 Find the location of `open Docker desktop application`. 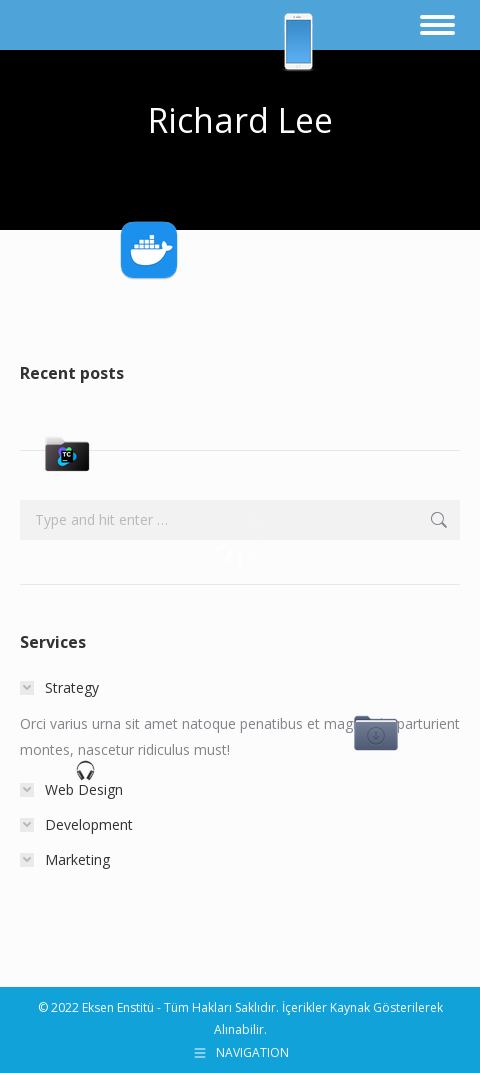

open Docker desktop application is located at coordinates (149, 250).